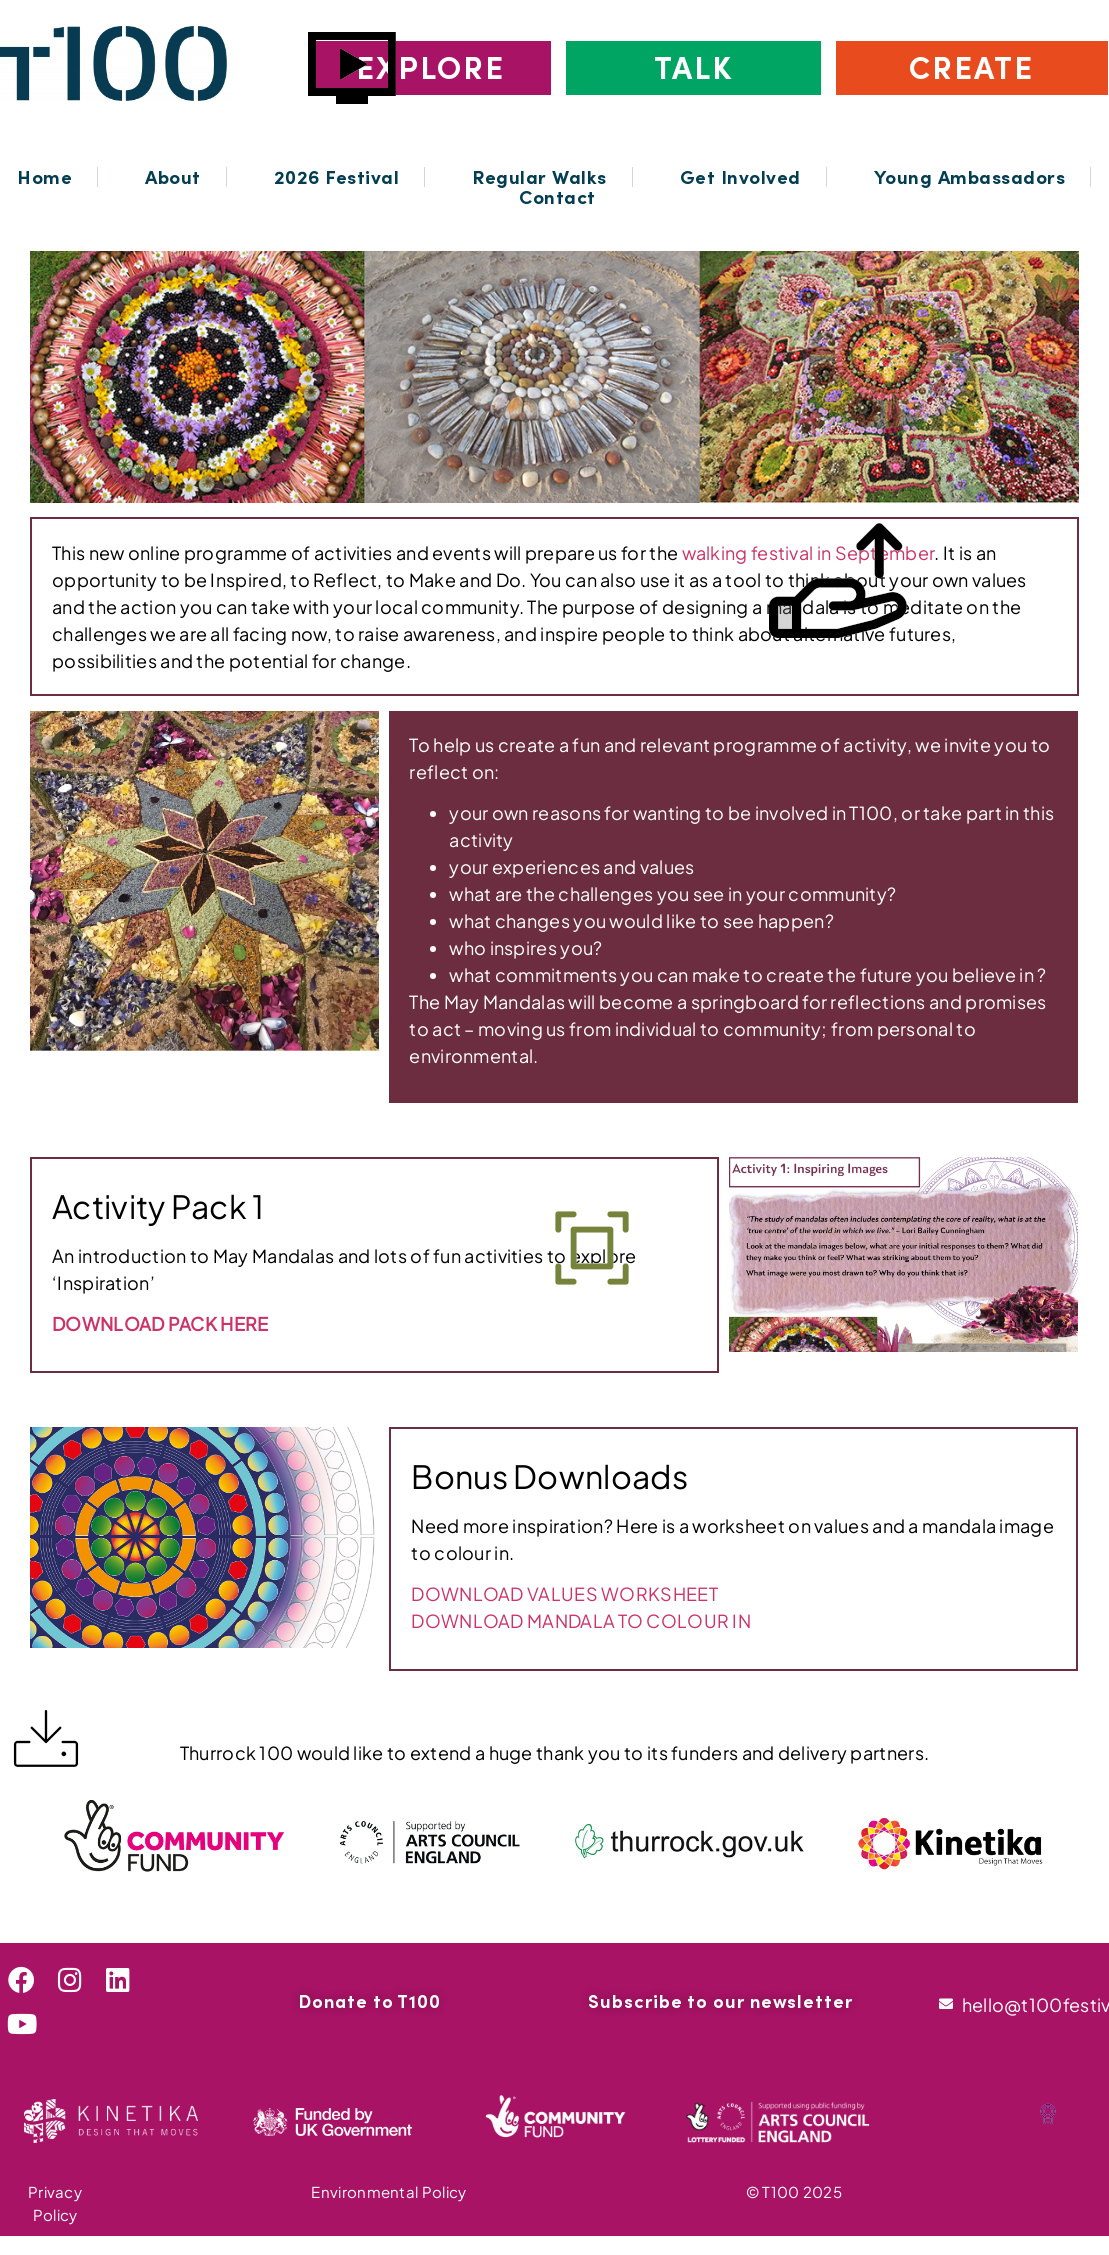 Image resolution: width=1109 pixels, height=2255 pixels. What do you see at coordinates (46, 1742) in the screenshot?
I see `download a file to your device` at bounding box center [46, 1742].